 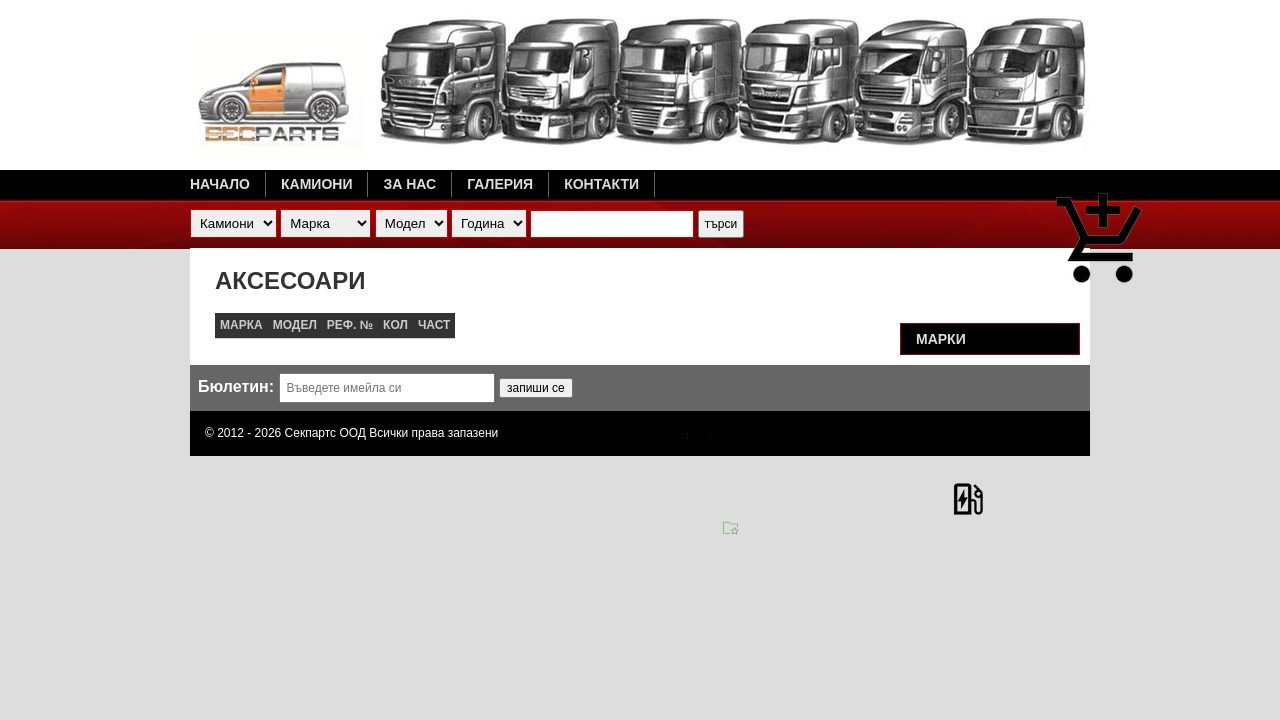 I want to click on add item to shopping cart, so click(x=1103, y=240).